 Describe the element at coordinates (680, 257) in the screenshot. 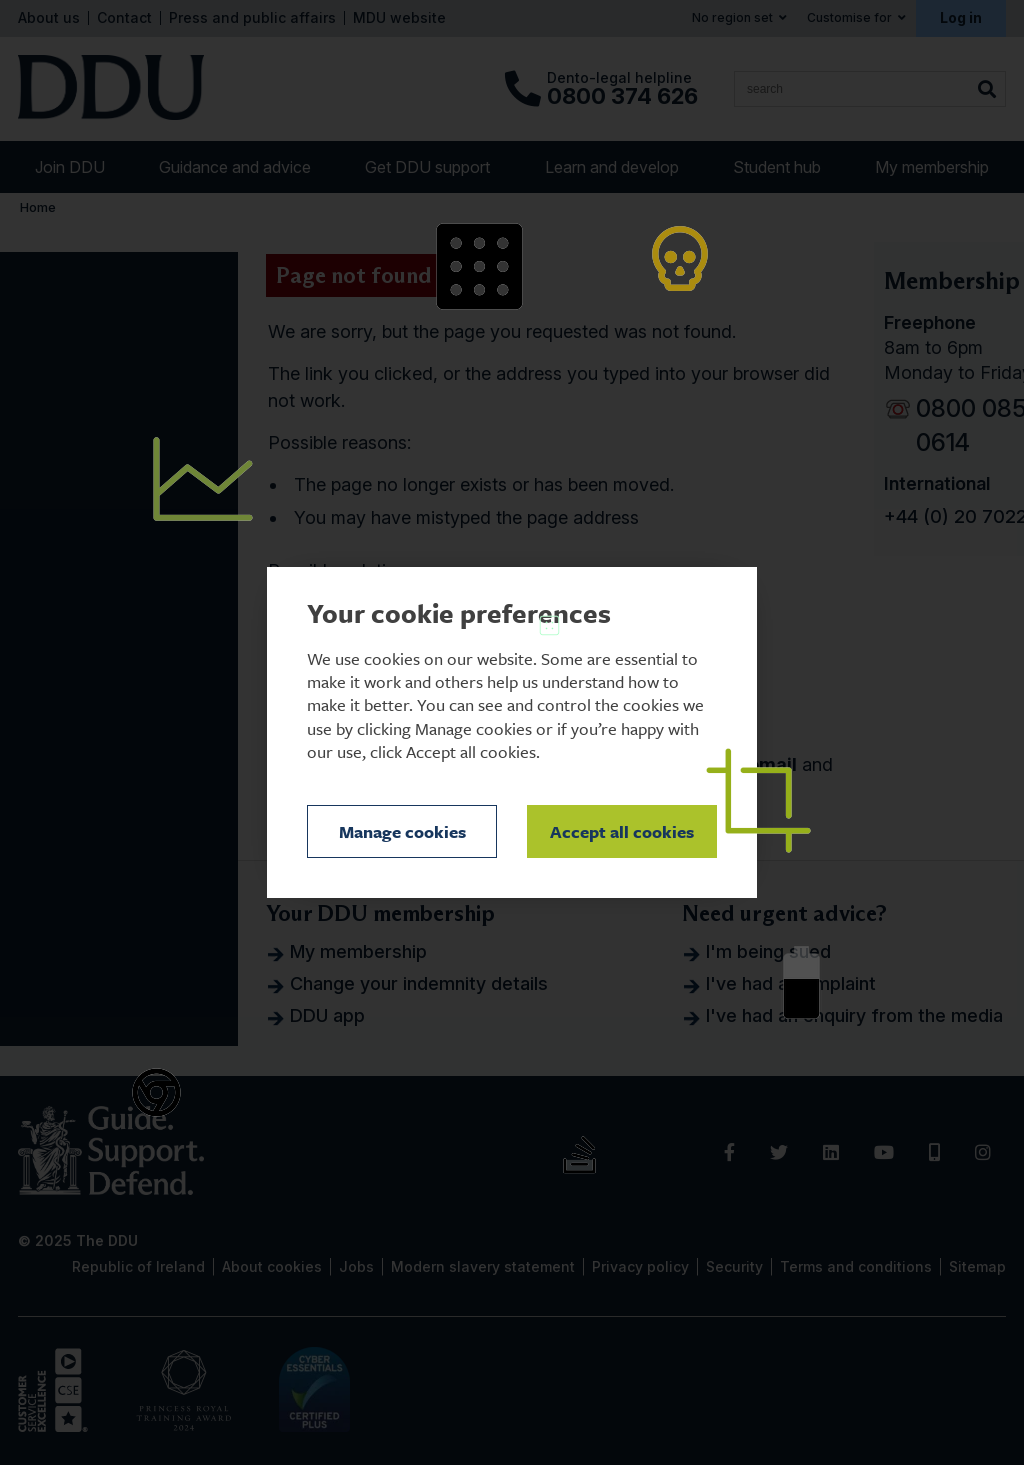

I see `indicates a fatal error or critical warning` at that location.